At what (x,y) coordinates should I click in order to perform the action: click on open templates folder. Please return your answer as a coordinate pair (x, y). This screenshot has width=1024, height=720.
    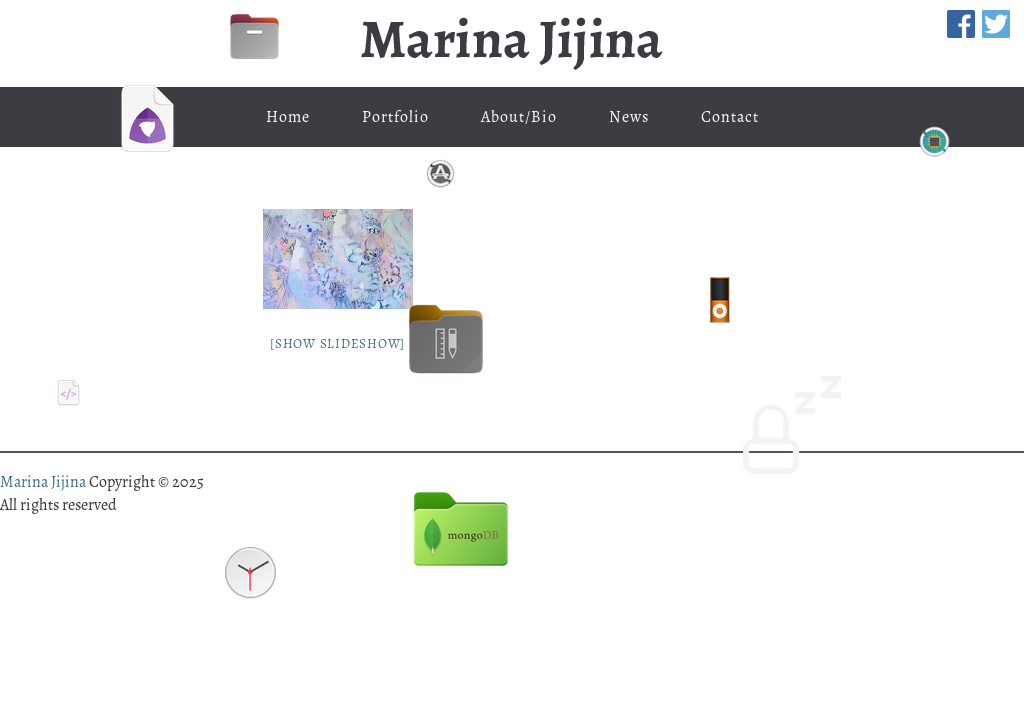
    Looking at the image, I should click on (446, 339).